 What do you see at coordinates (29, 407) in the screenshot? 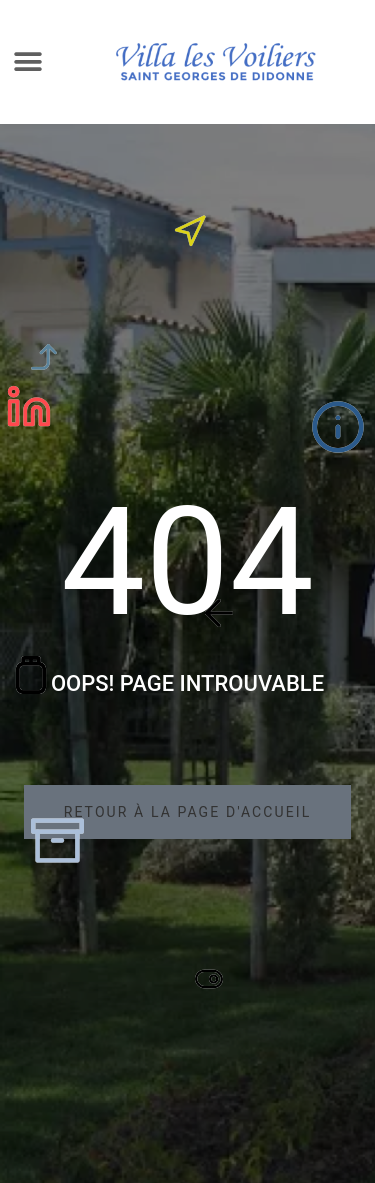
I see `visit linkedin profile` at bounding box center [29, 407].